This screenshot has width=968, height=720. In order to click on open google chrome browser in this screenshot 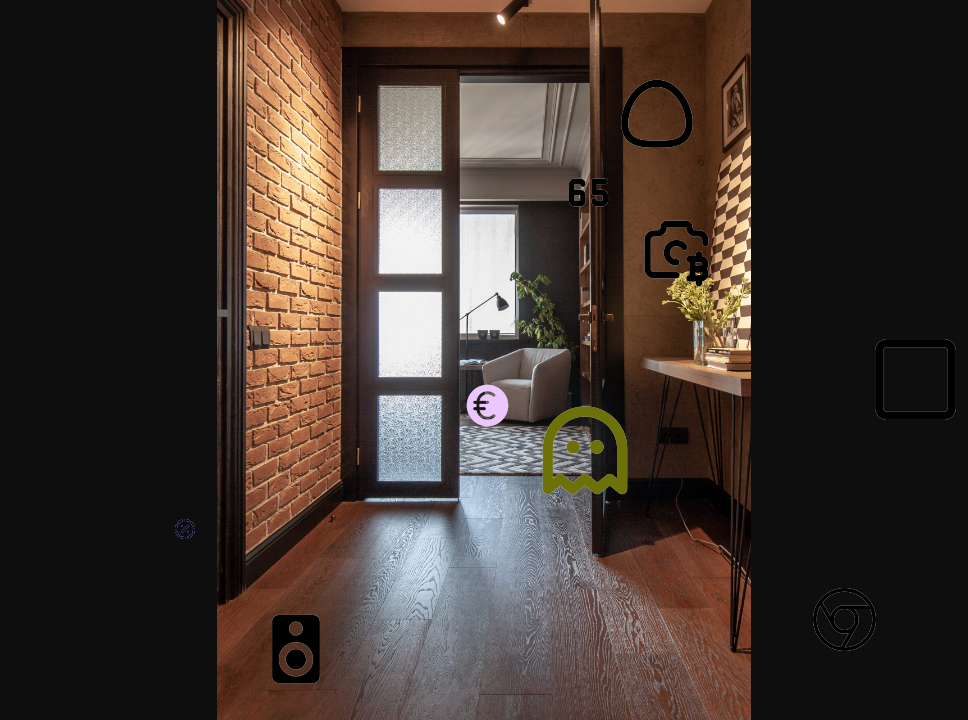, I will do `click(844, 619)`.